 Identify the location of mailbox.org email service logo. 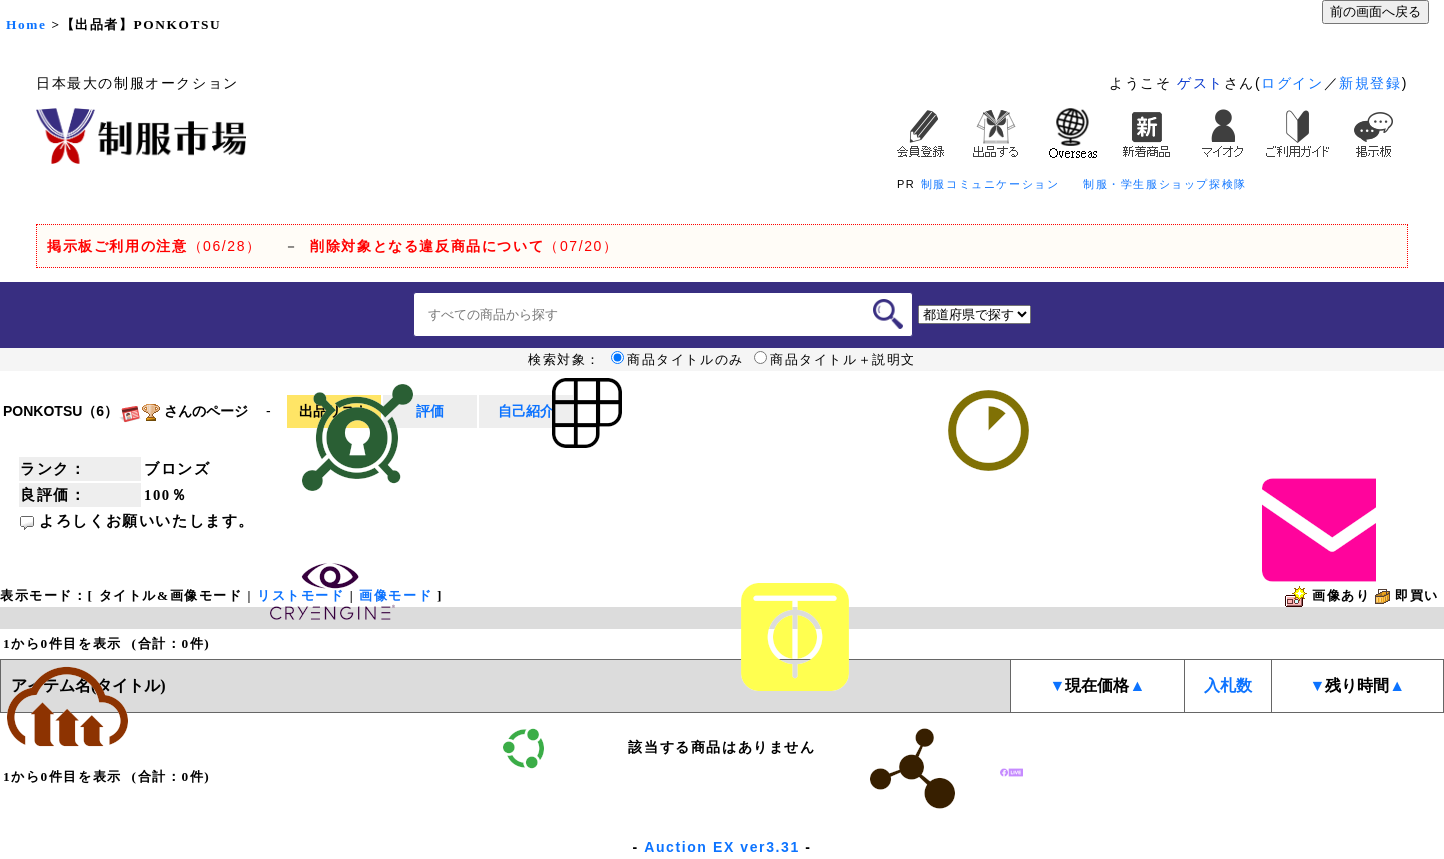
(1319, 530).